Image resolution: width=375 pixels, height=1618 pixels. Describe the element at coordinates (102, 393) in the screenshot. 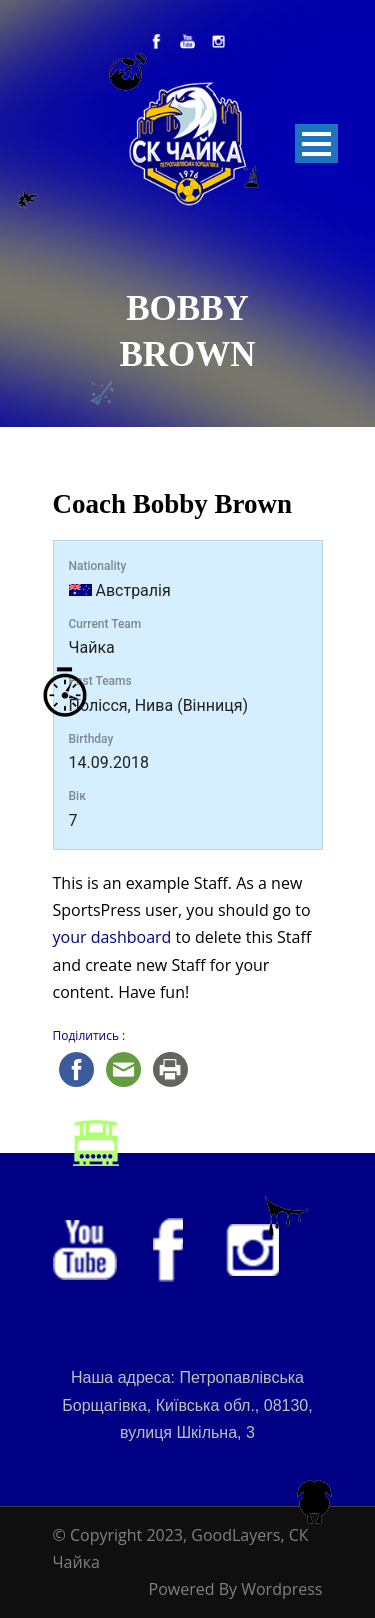

I see `cast a cleaning or sweep spell` at that location.